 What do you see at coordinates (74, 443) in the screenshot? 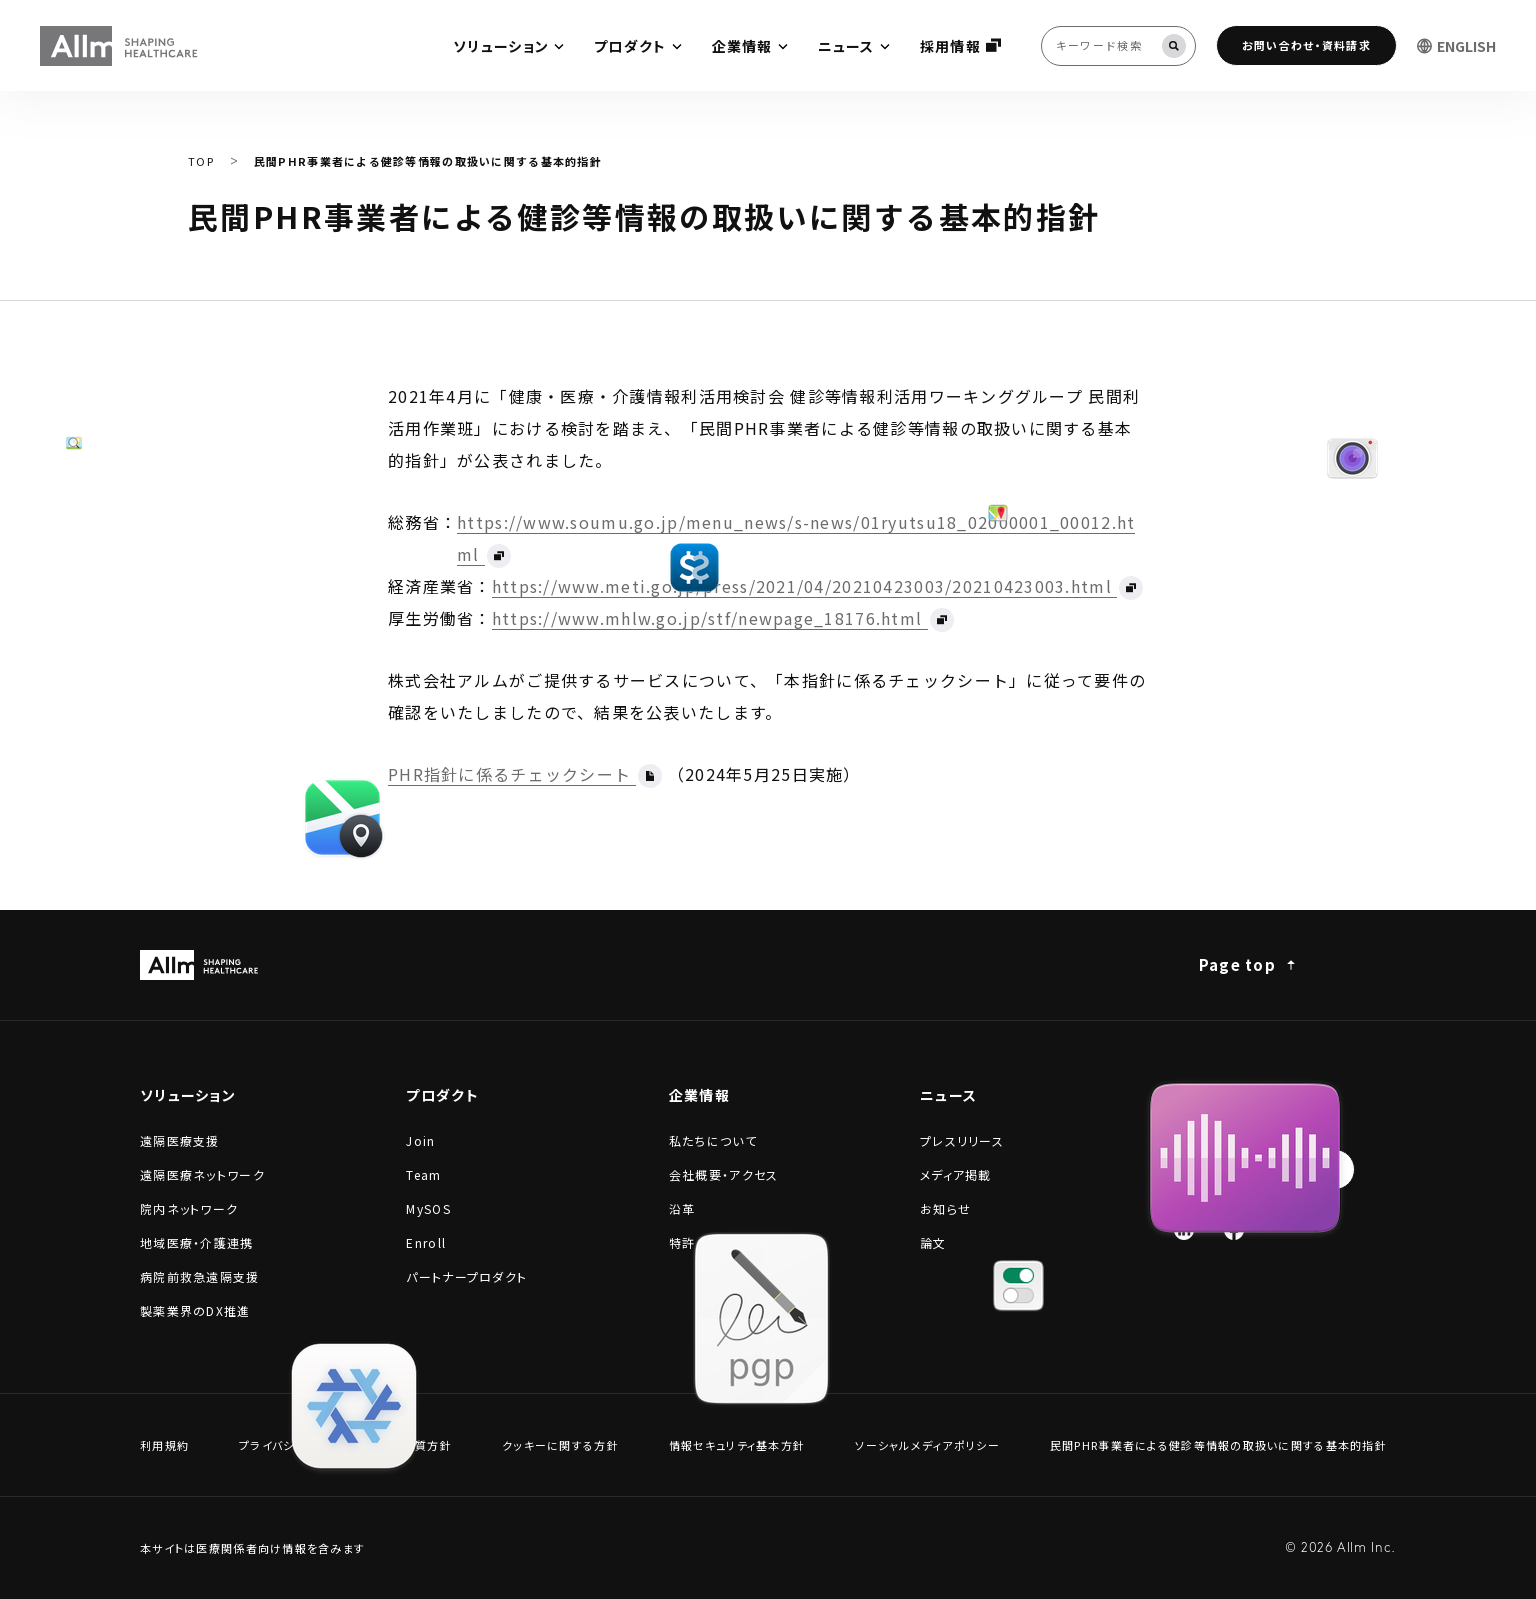
I see `open image viewer application` at bounding box center [74, 443].